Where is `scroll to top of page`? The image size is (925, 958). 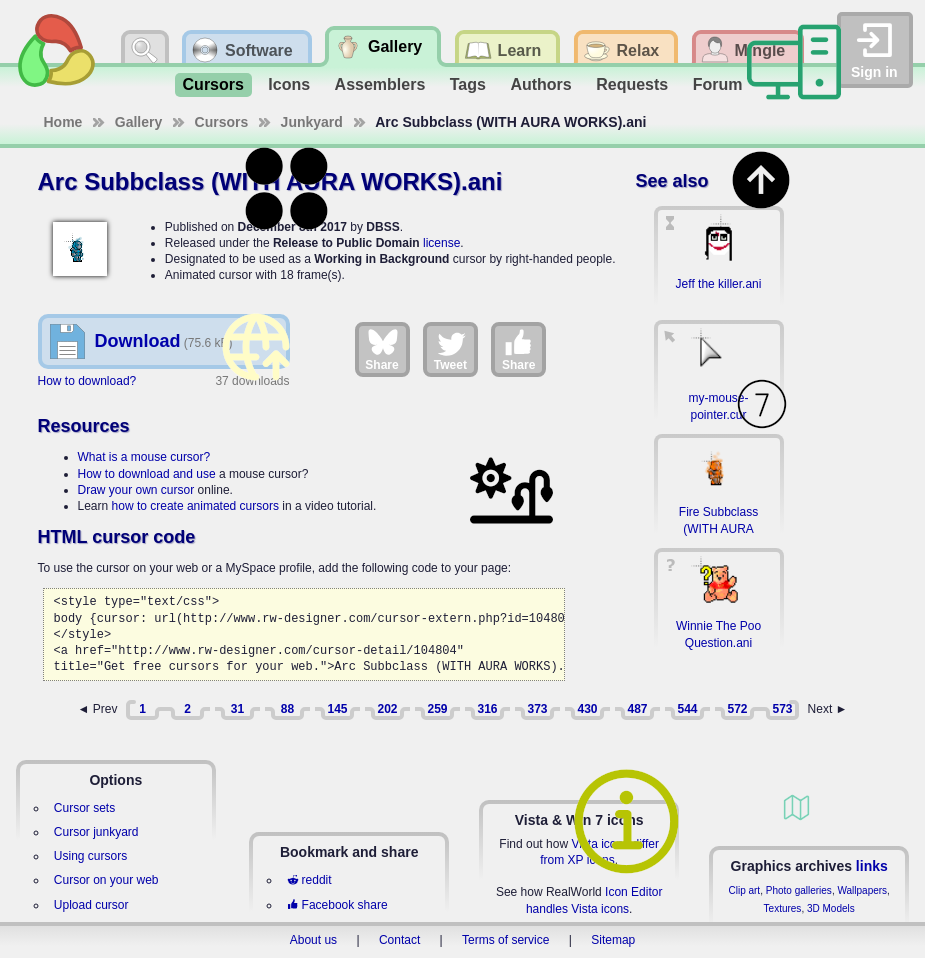
scroll to top of page is located at coordinates (761, 180).